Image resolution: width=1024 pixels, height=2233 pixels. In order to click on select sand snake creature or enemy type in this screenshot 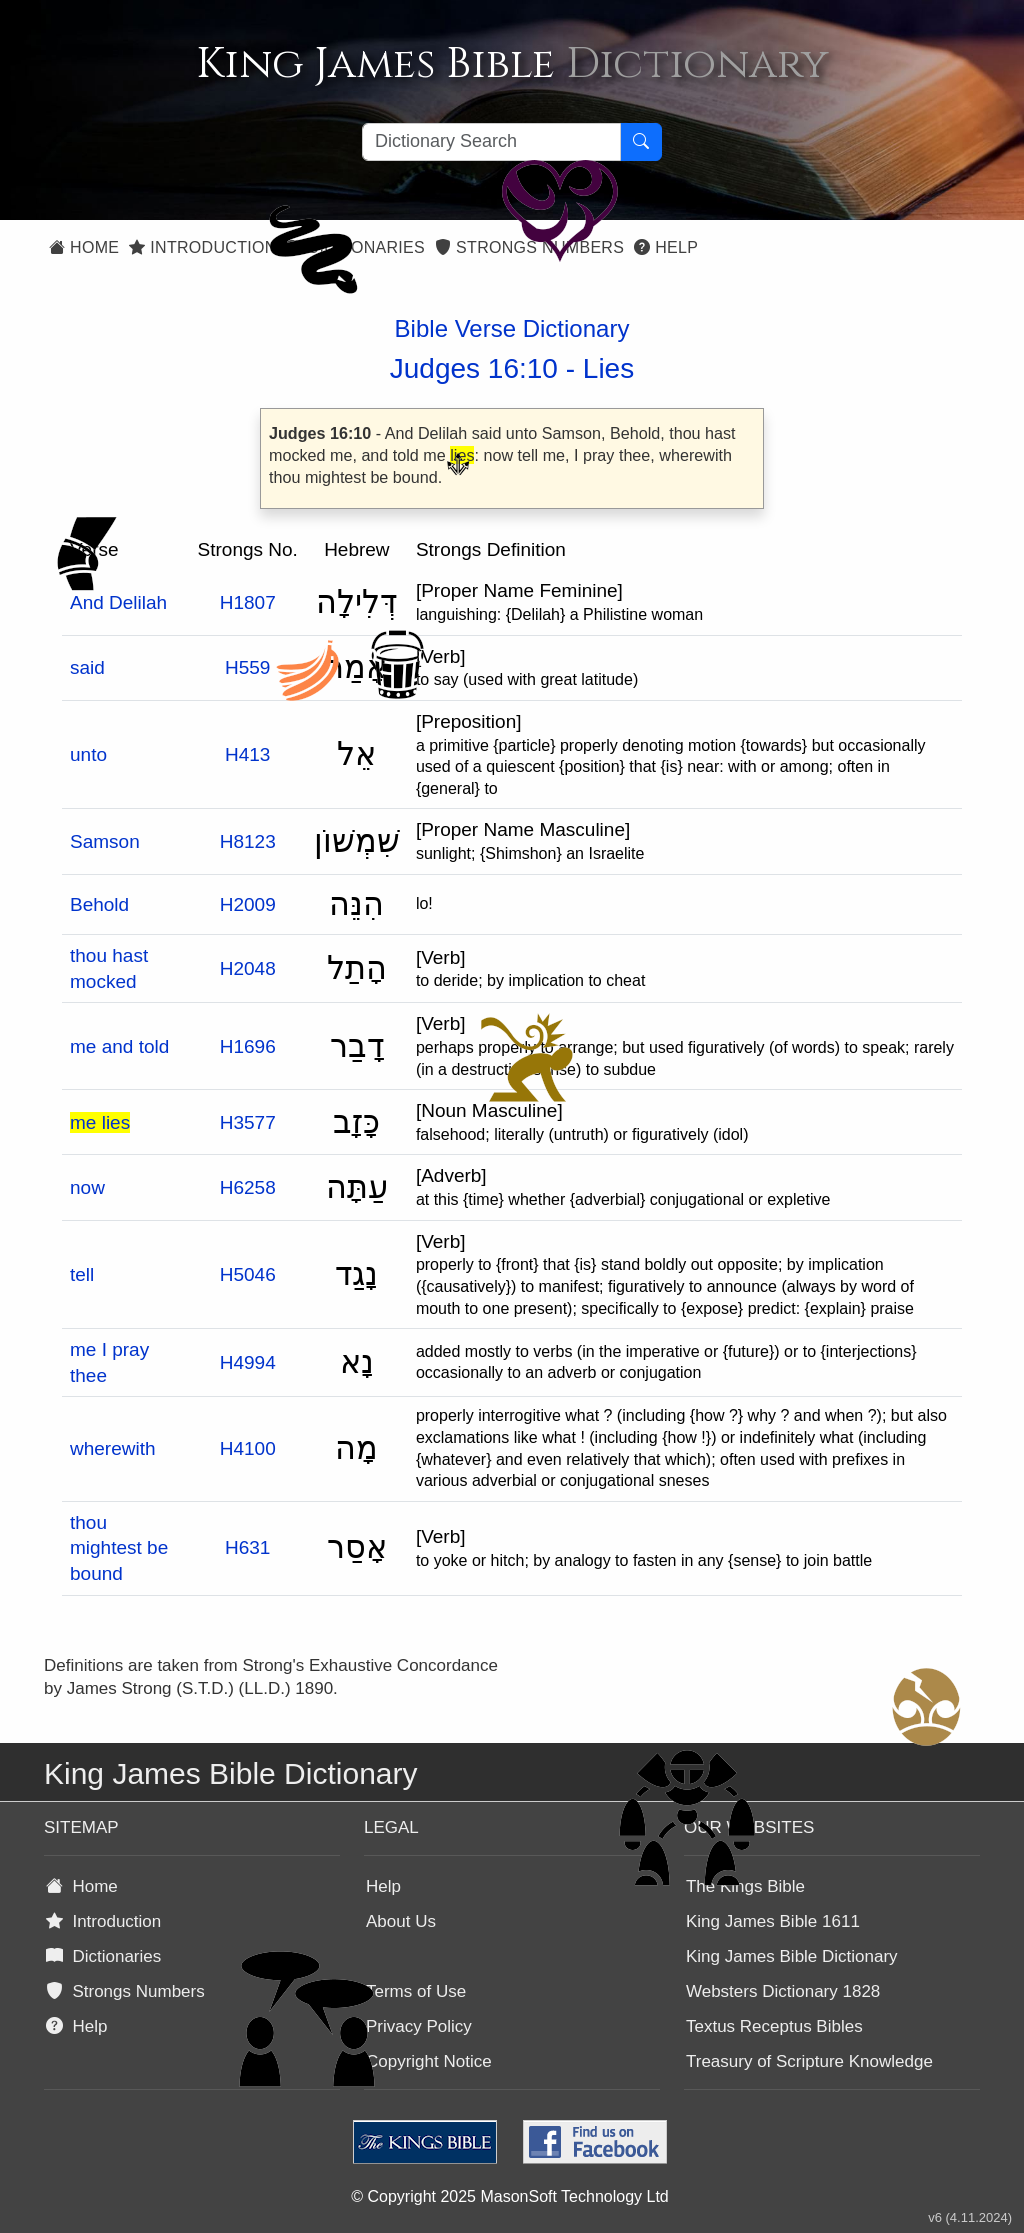, I will do `click(313, 249)`.